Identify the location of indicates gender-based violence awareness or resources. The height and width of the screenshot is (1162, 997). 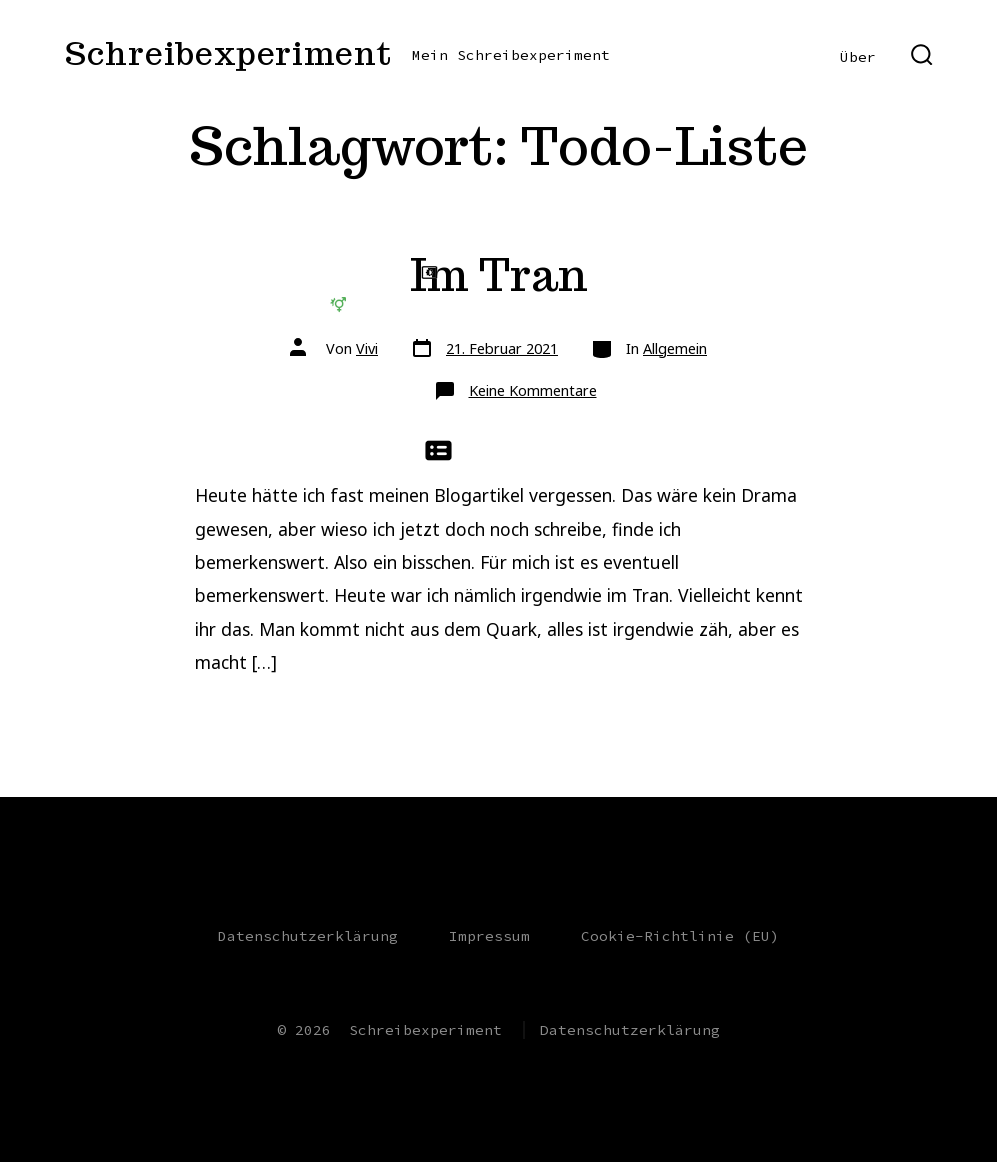
(338, 305).